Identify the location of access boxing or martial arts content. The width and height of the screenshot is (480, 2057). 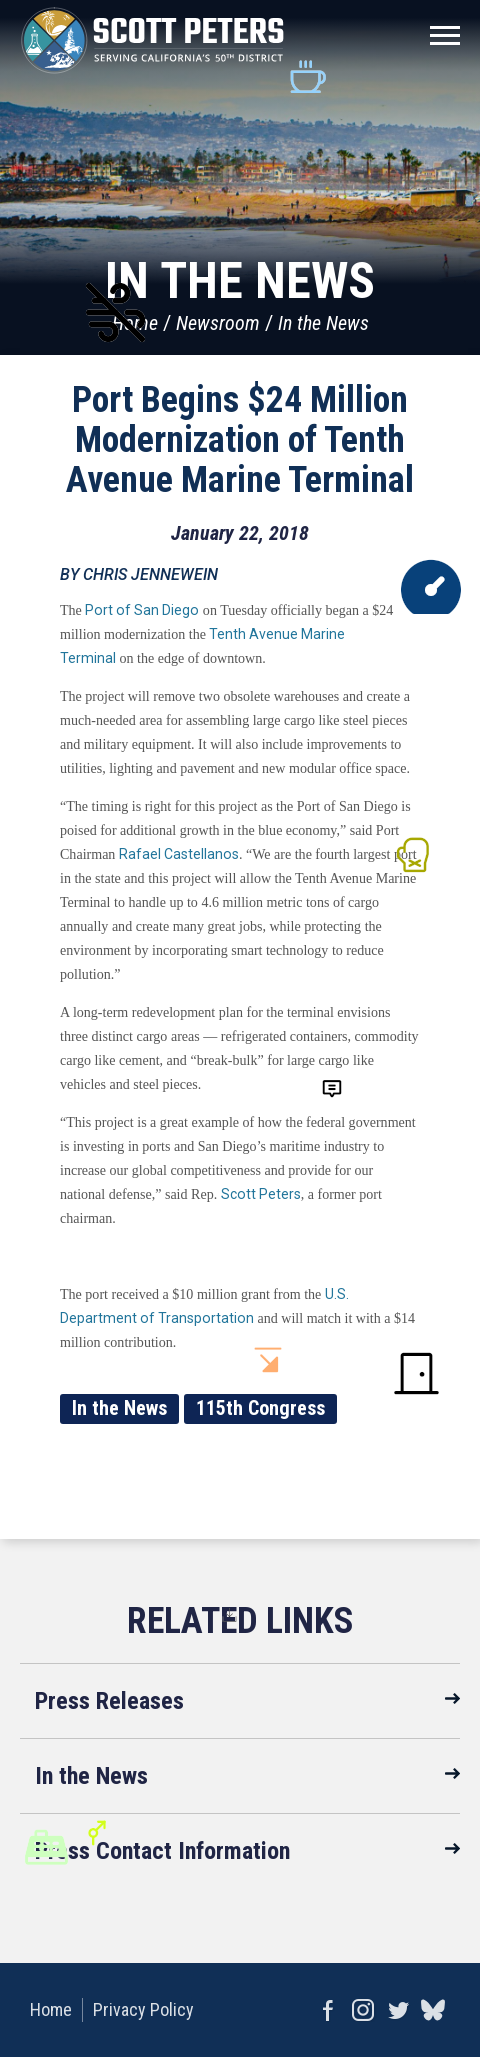
(413, 855).